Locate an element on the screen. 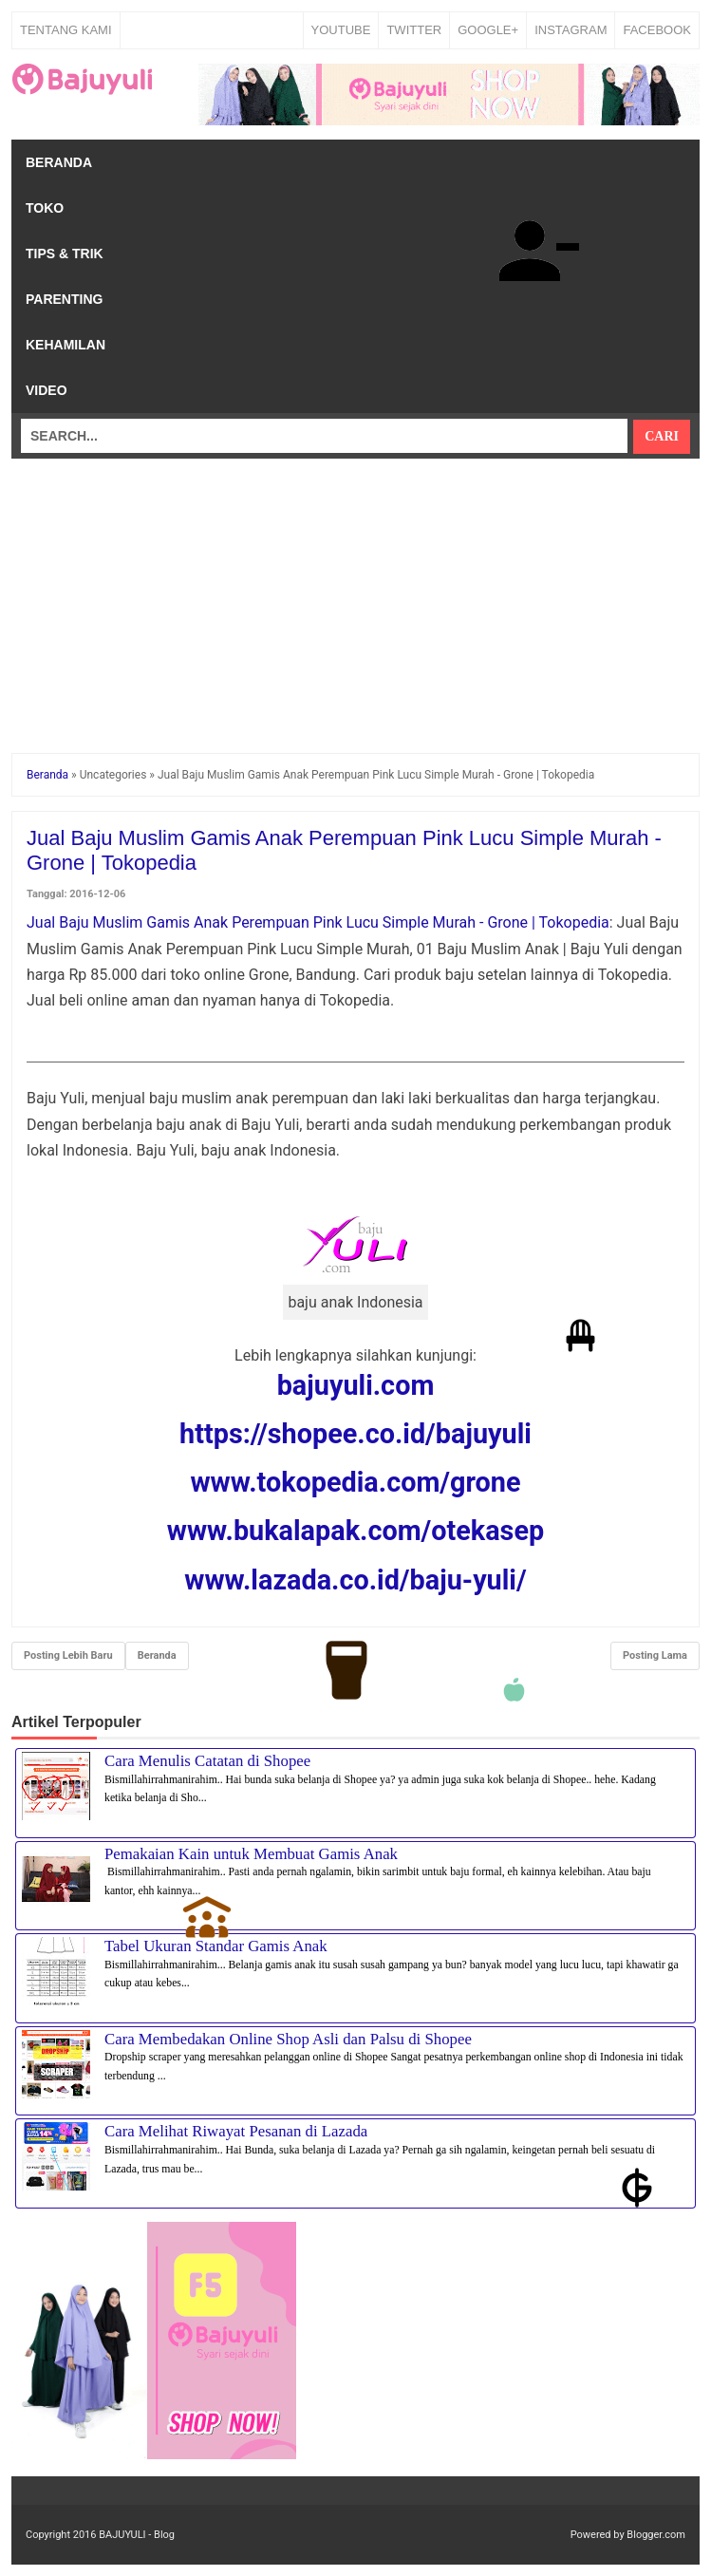 This screenshot has width=711, height=2576. access health or nutrition tracking features is located at coordinates (514, 1689).